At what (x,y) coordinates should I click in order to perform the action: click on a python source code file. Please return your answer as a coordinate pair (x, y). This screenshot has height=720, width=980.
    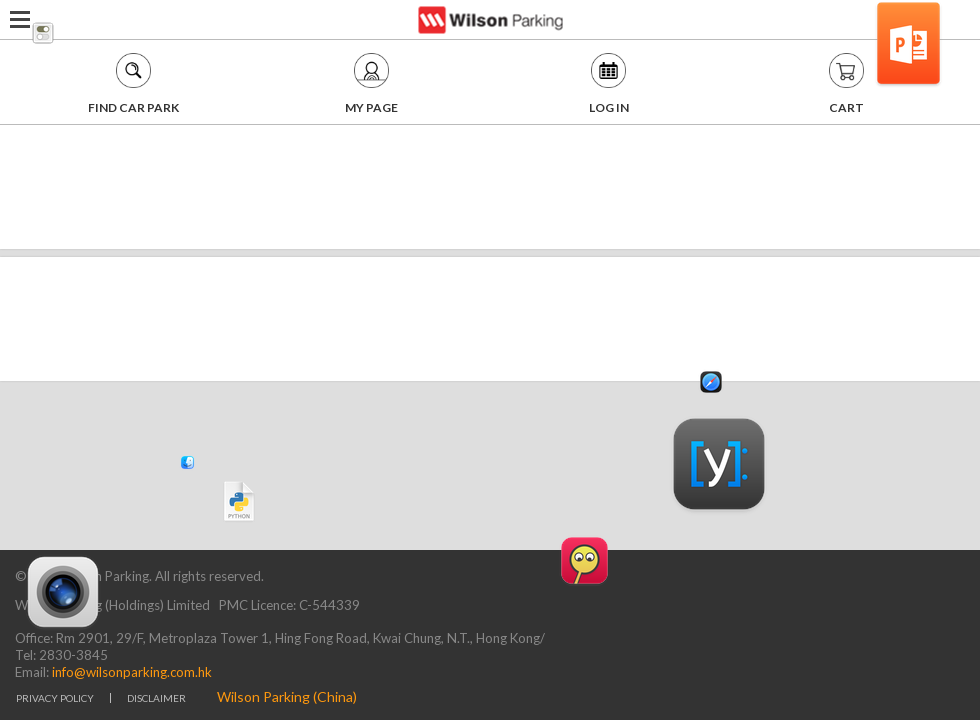
    Looking at the image, I should click on (239, 502).